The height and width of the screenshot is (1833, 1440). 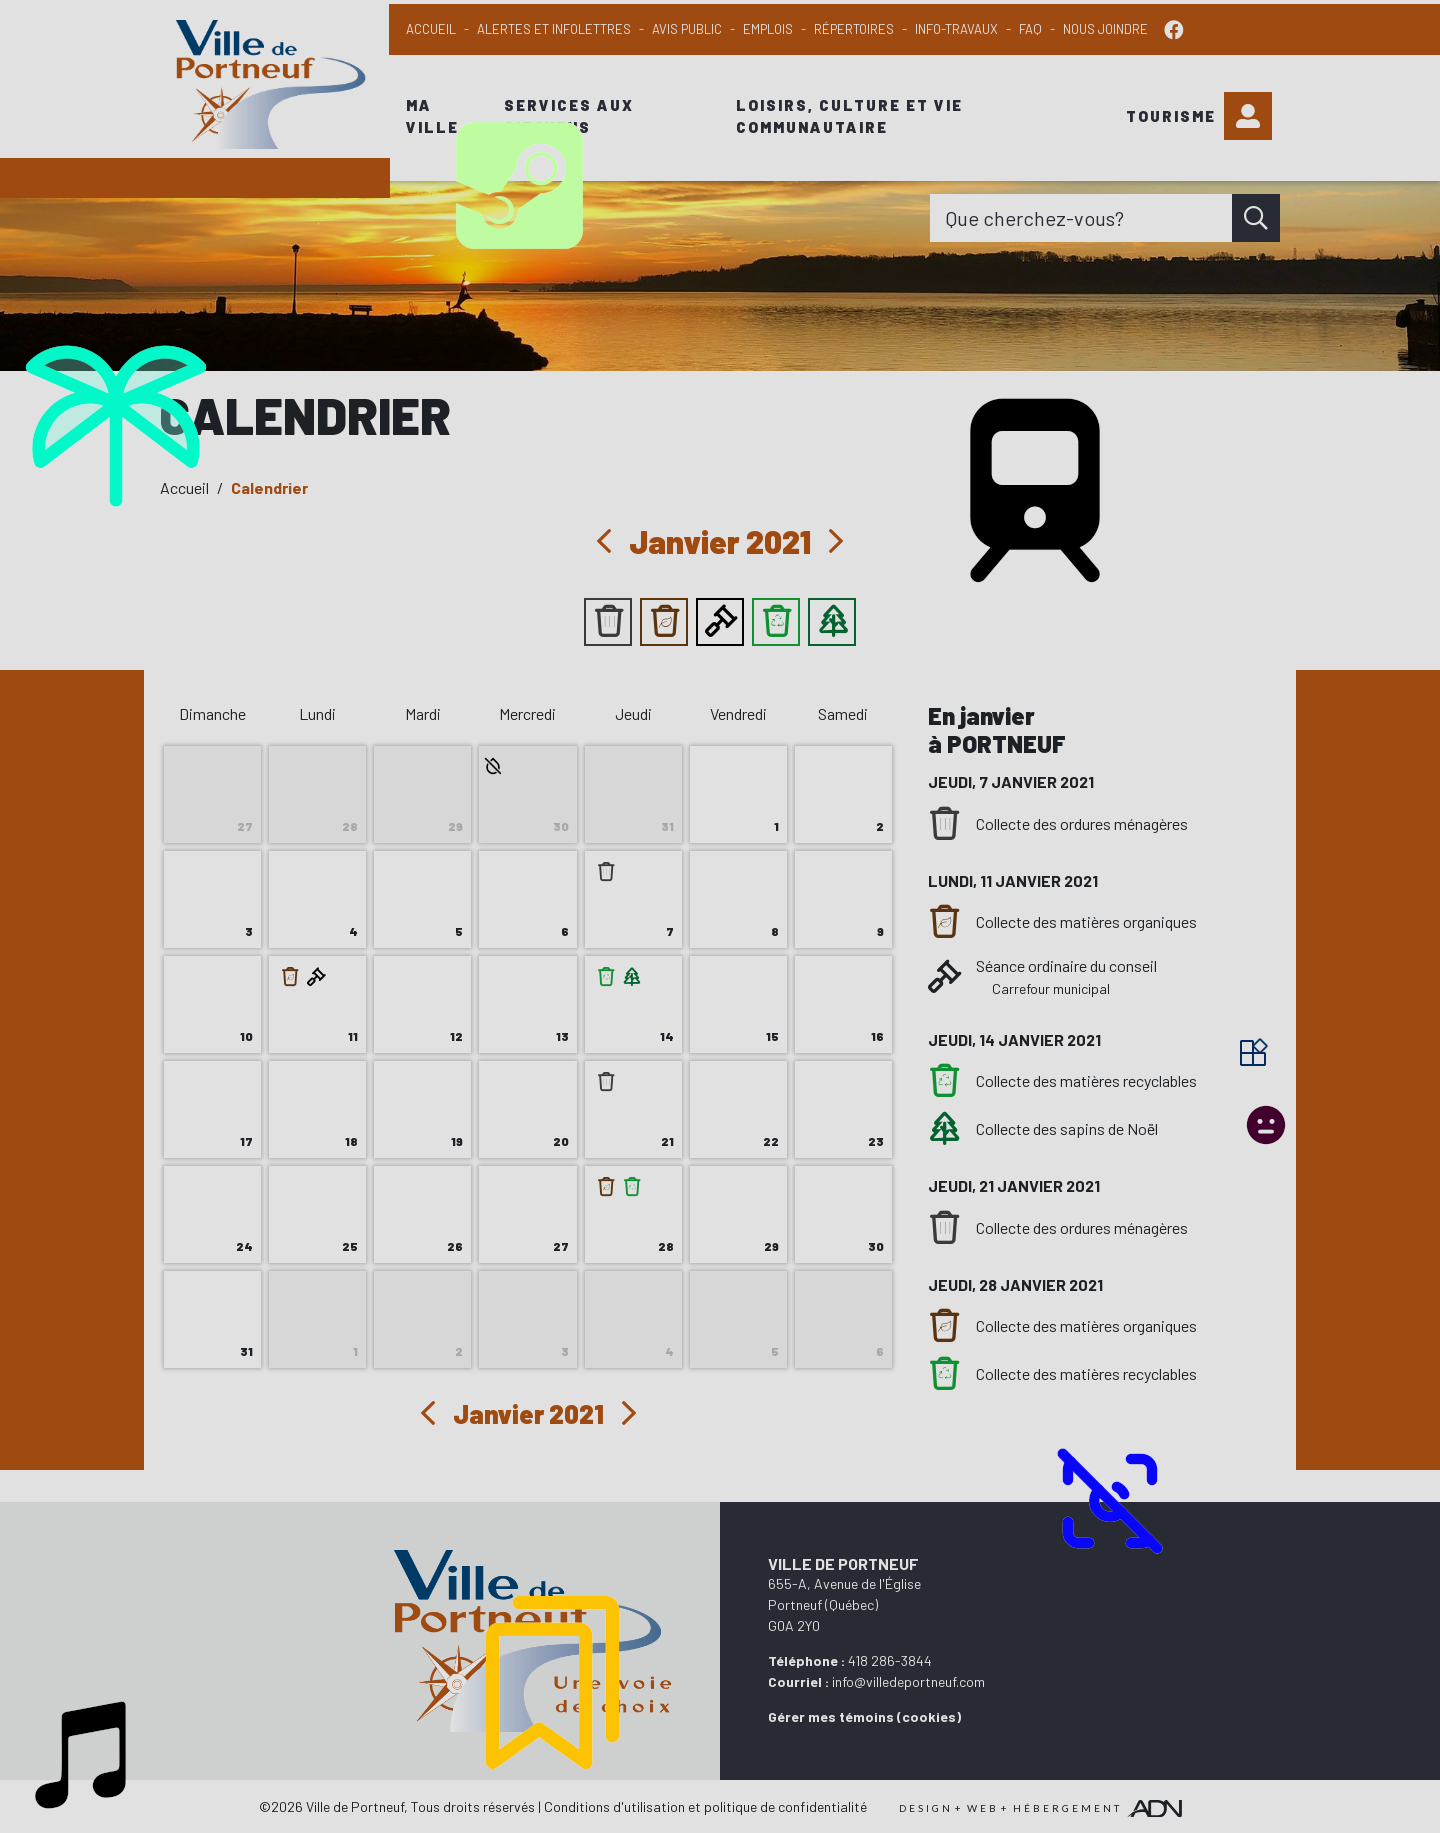 What do you see at coordinates (80, 1754) in the screenshot?
I see `open itunes music library` at bounding box center [80, 1754].